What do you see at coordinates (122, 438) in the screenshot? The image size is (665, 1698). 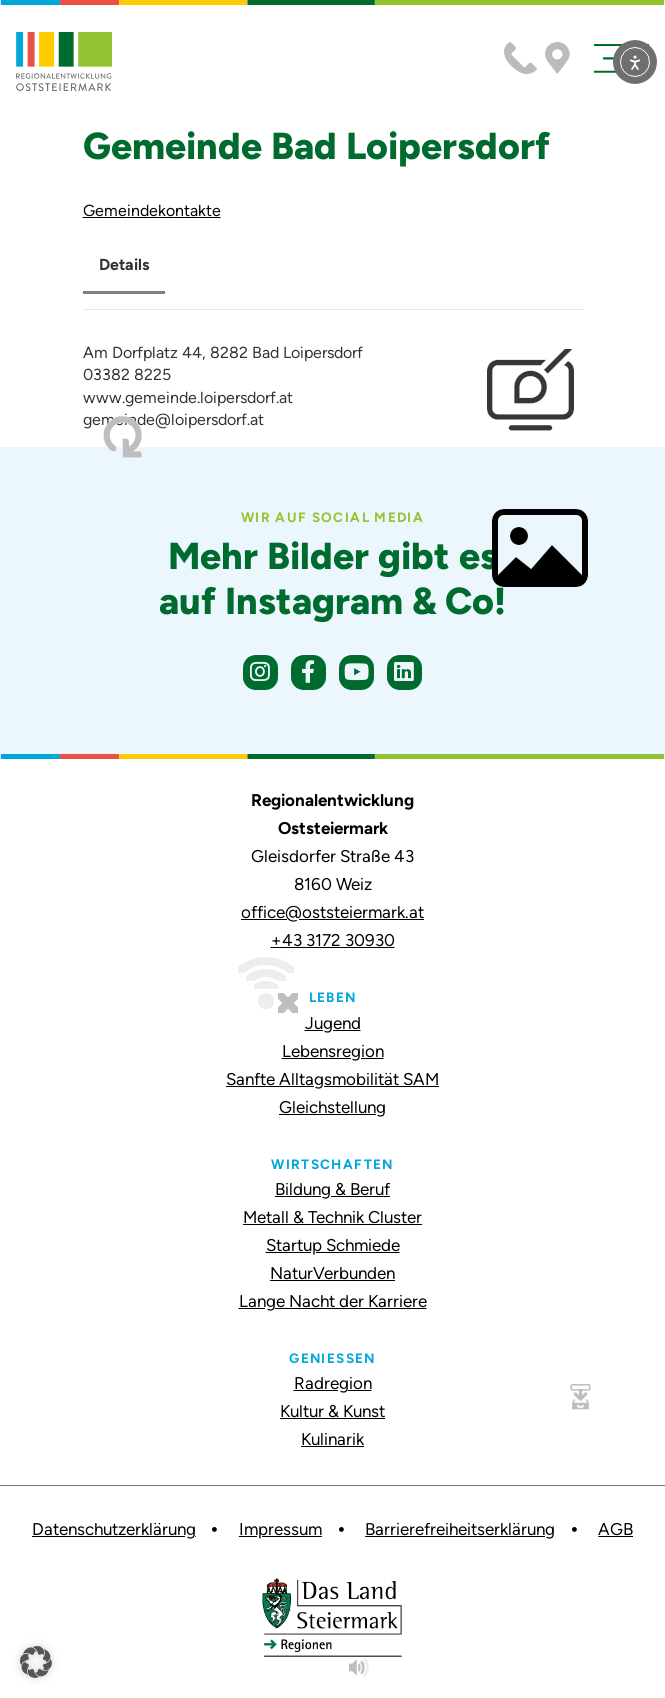 I see `screen rotation is enabled` at bounding box center [122, 438].